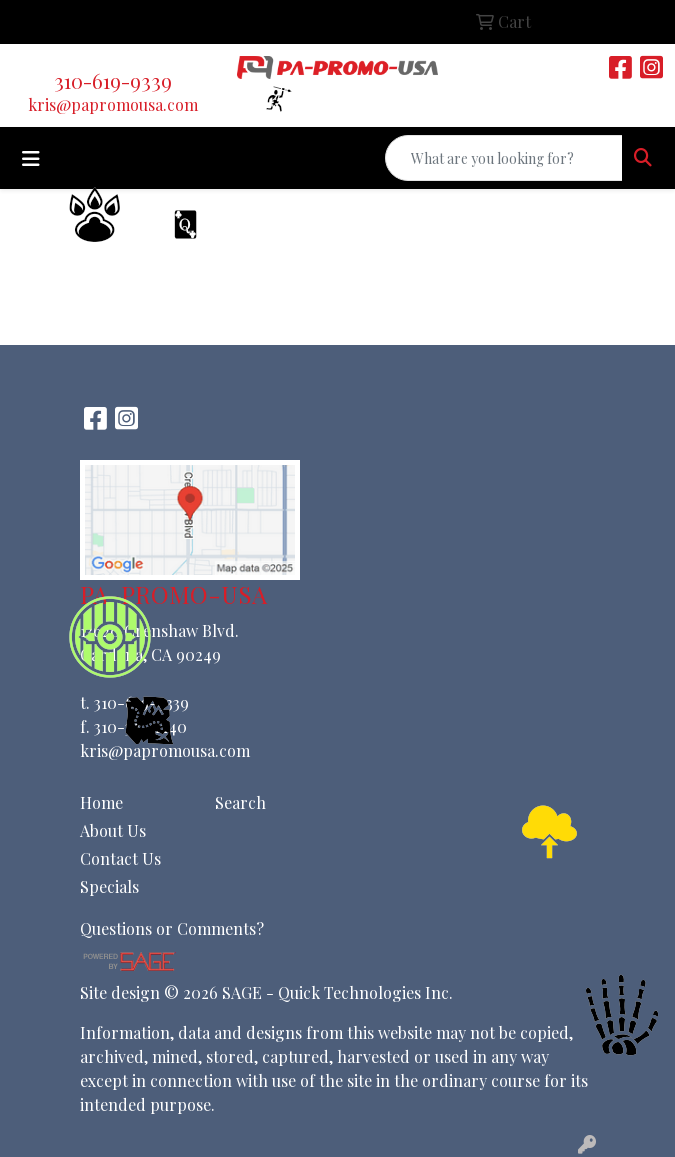 The image size is (675, 1157). I want to click on access pet-related features or settings, so click(94, 214).